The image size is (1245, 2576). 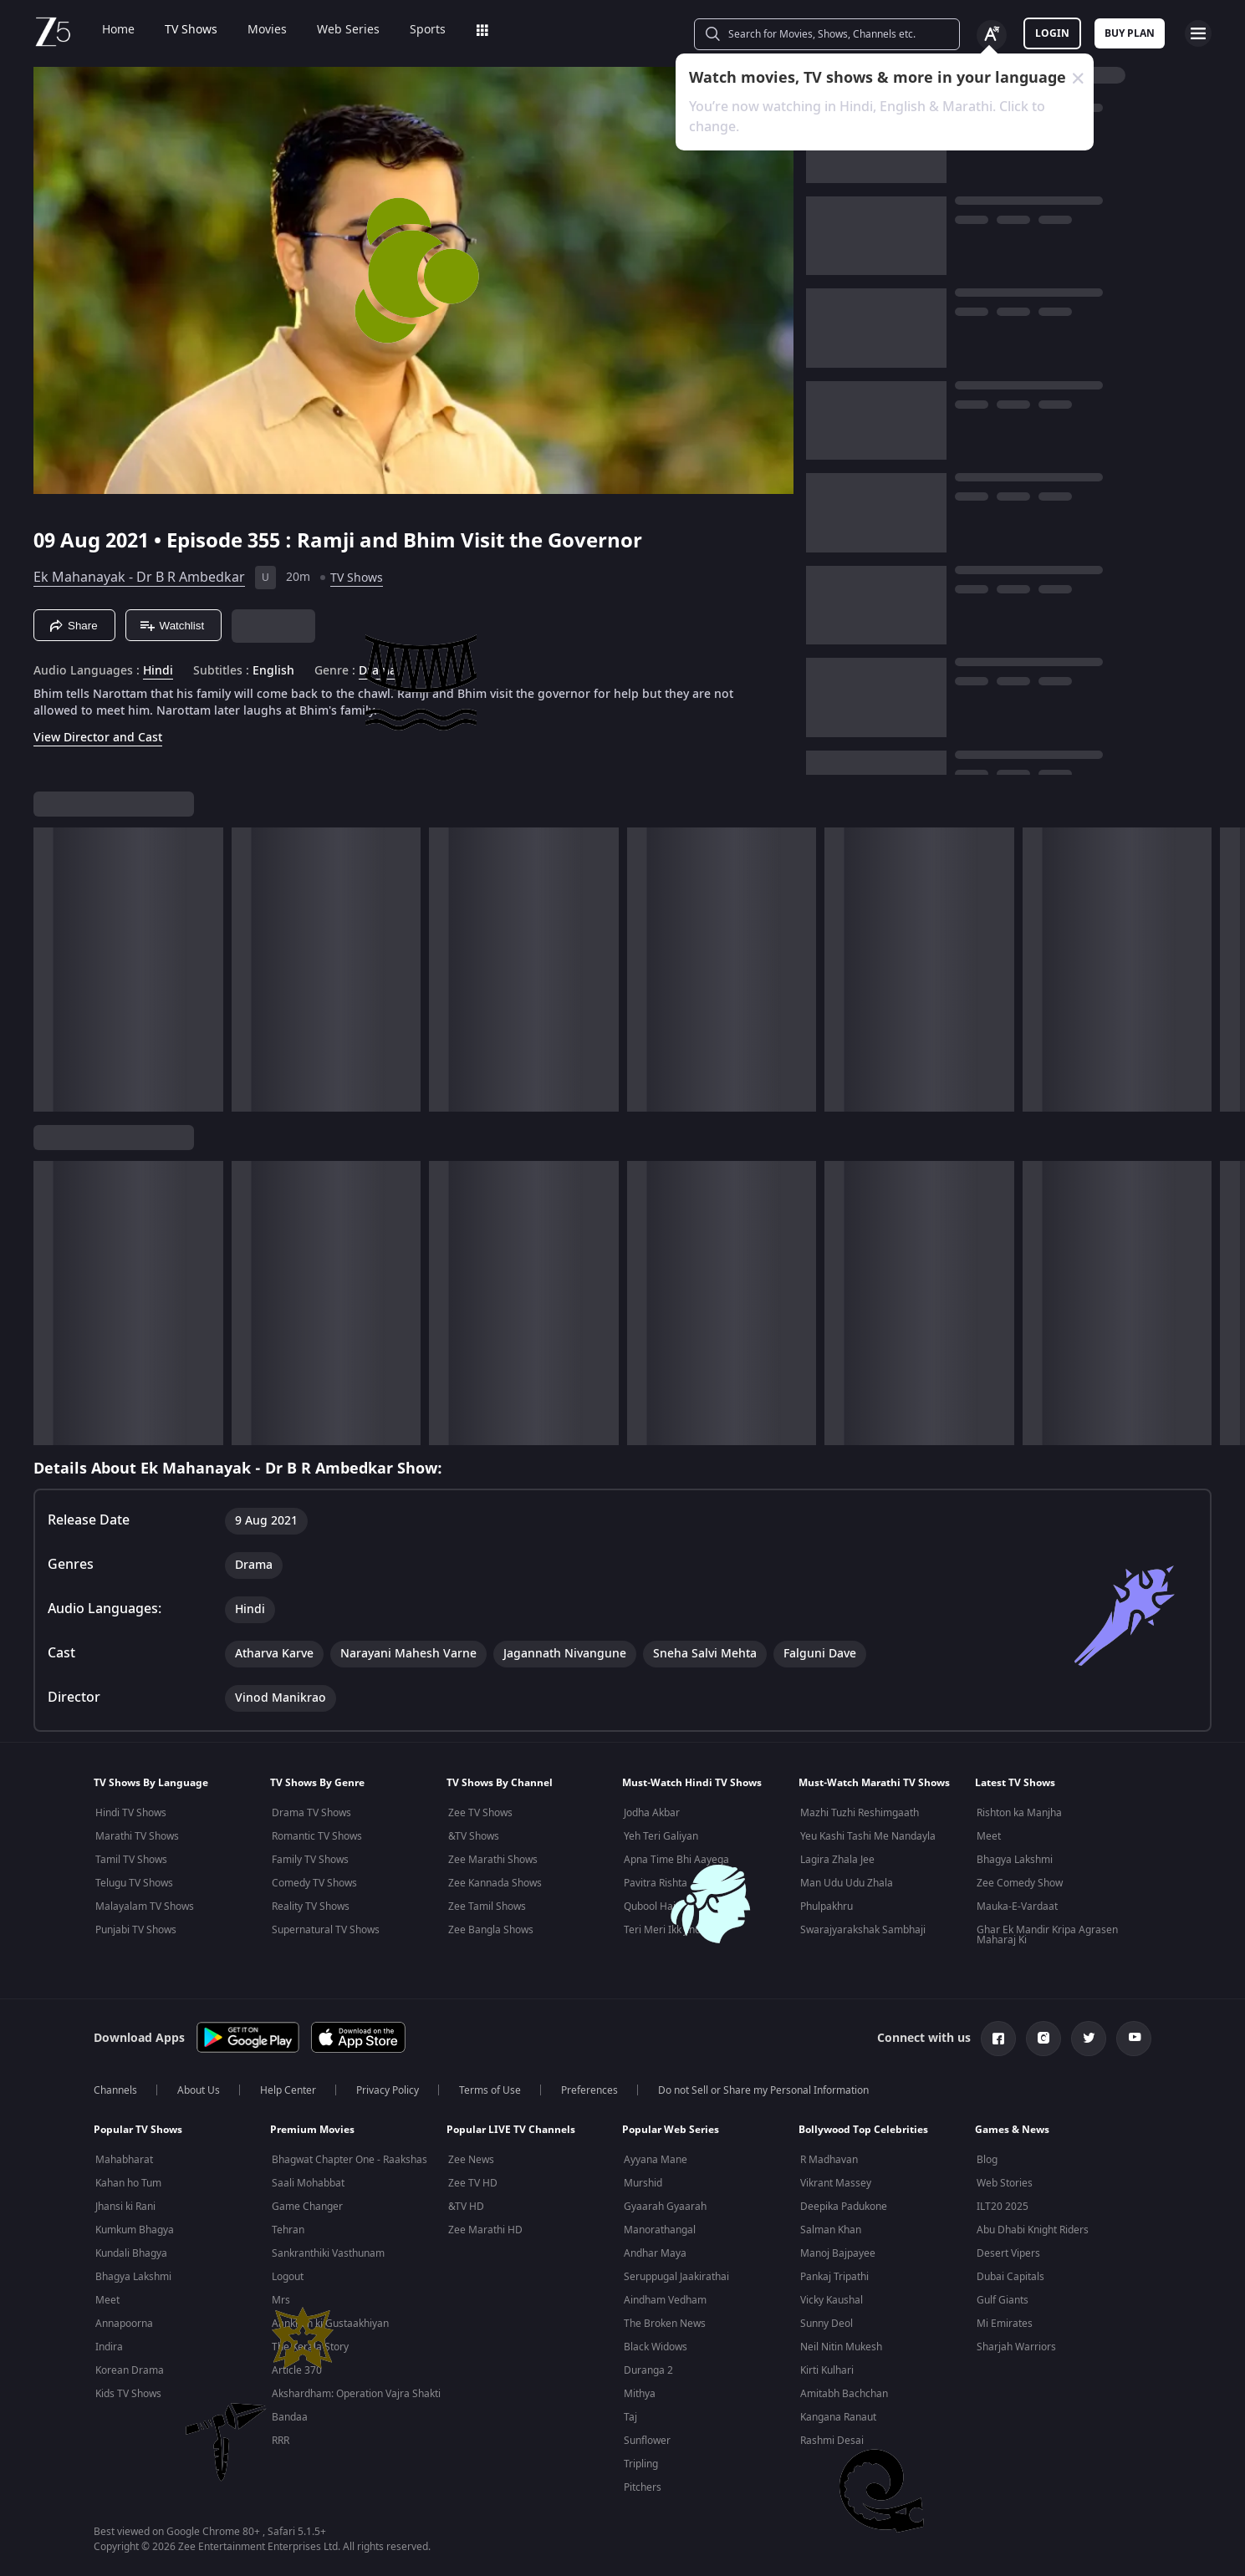 I want to click on select bandana accessory for character customization, so click(x=711, y=1905).